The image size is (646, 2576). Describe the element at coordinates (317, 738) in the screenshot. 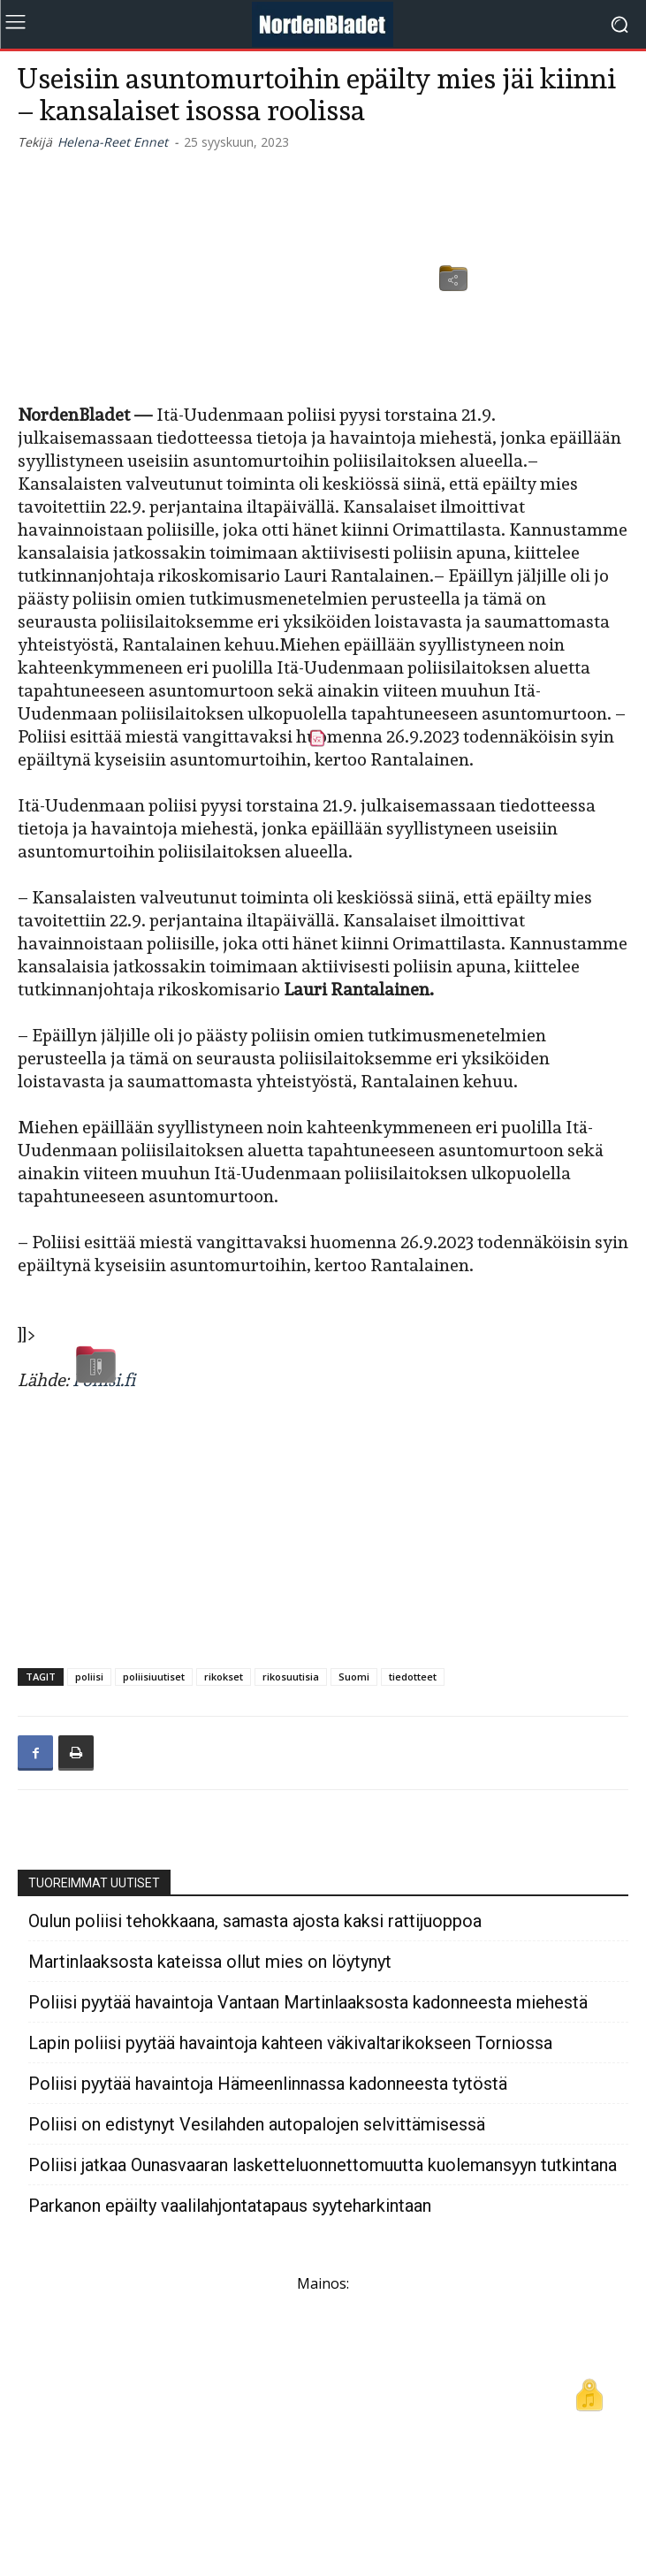

I see `open a formula template file` at that location.